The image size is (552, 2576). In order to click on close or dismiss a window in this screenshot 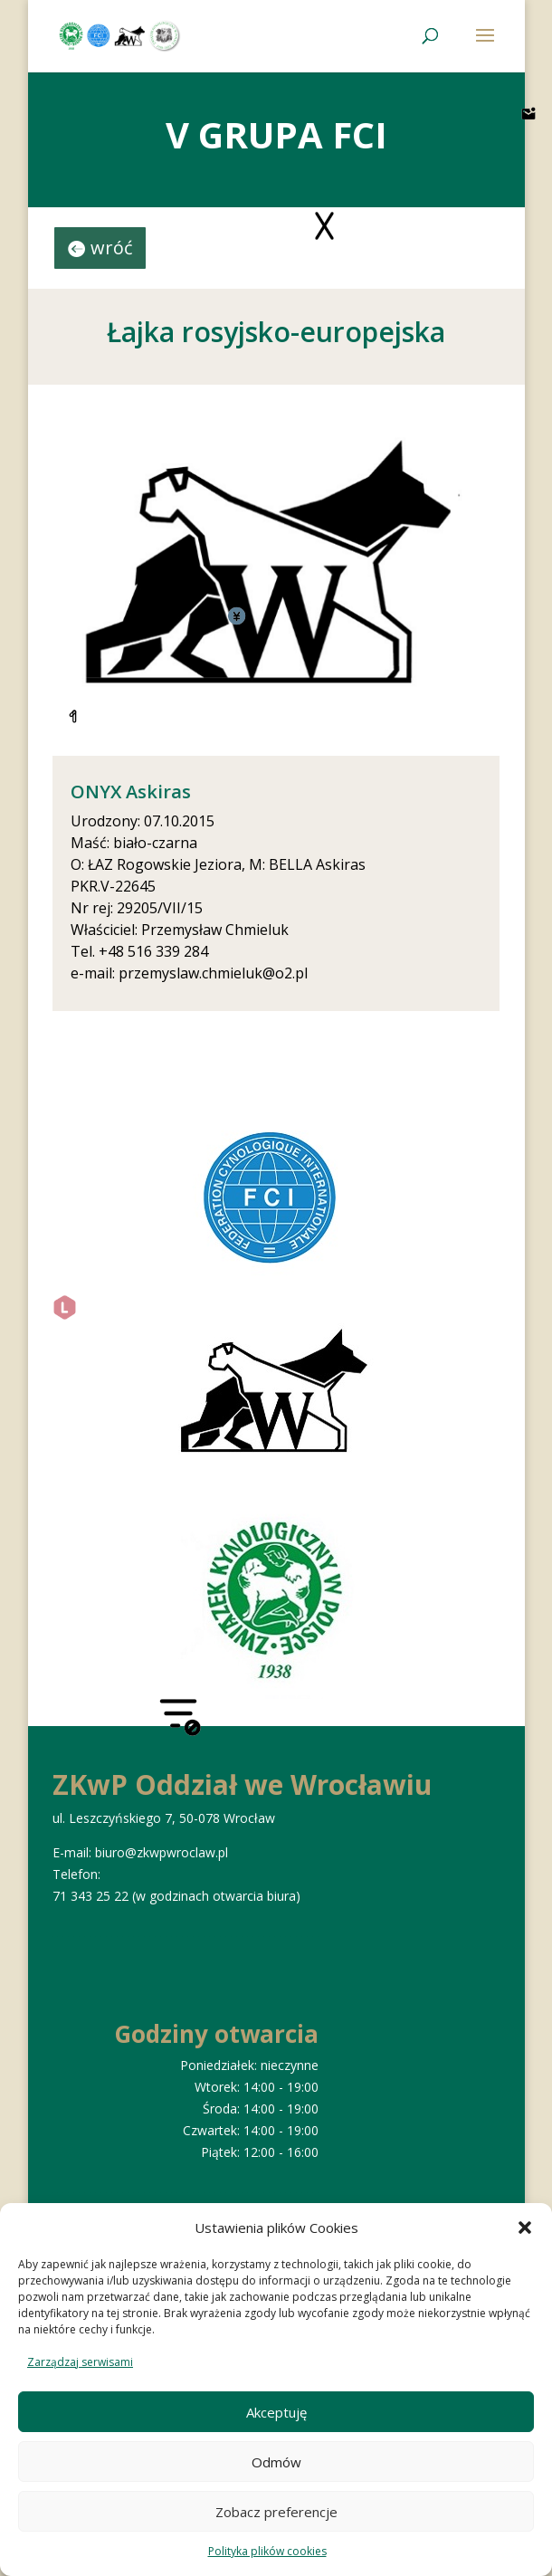, I will do `click(324, 225)`.